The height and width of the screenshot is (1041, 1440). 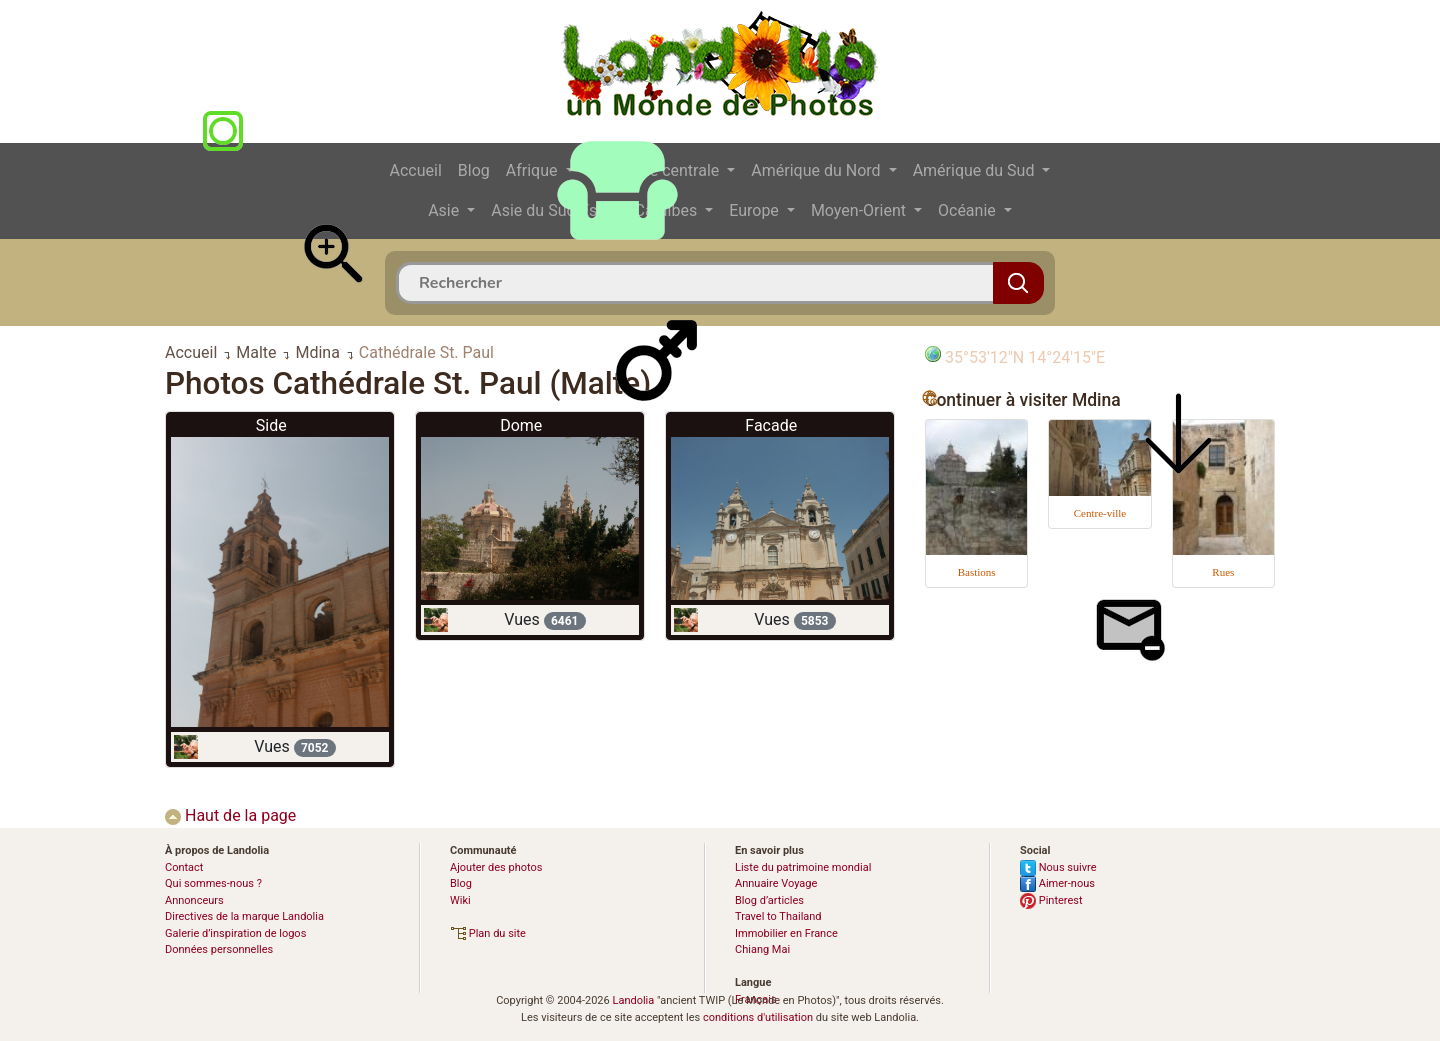 I want to click on scroll down or view more content, so click(x=1178, y=433).